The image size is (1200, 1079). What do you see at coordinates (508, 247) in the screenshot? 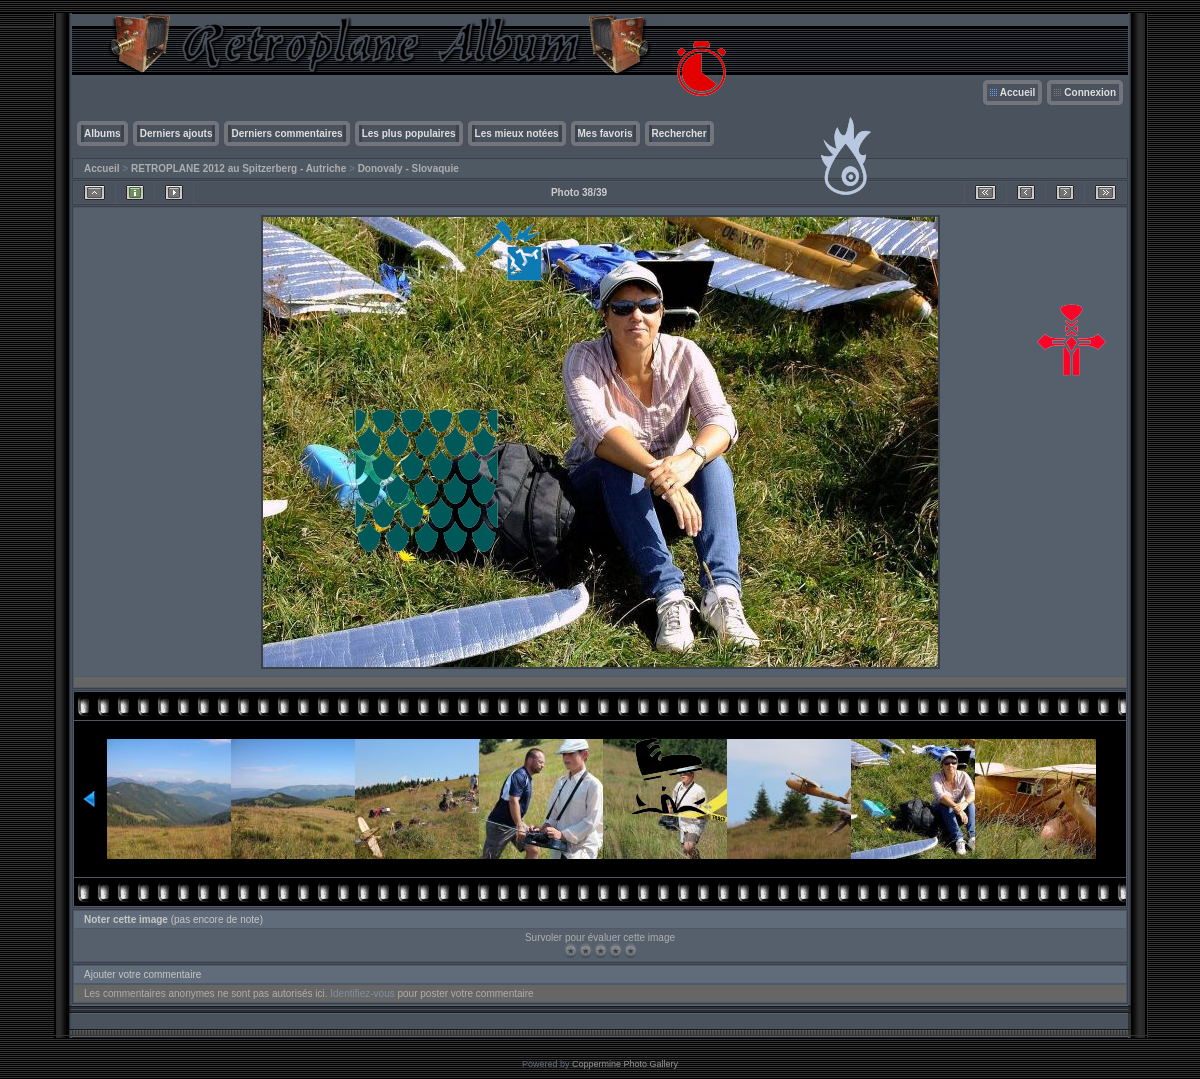
I see `break or destroy an item` at bounding box center [508, 247].